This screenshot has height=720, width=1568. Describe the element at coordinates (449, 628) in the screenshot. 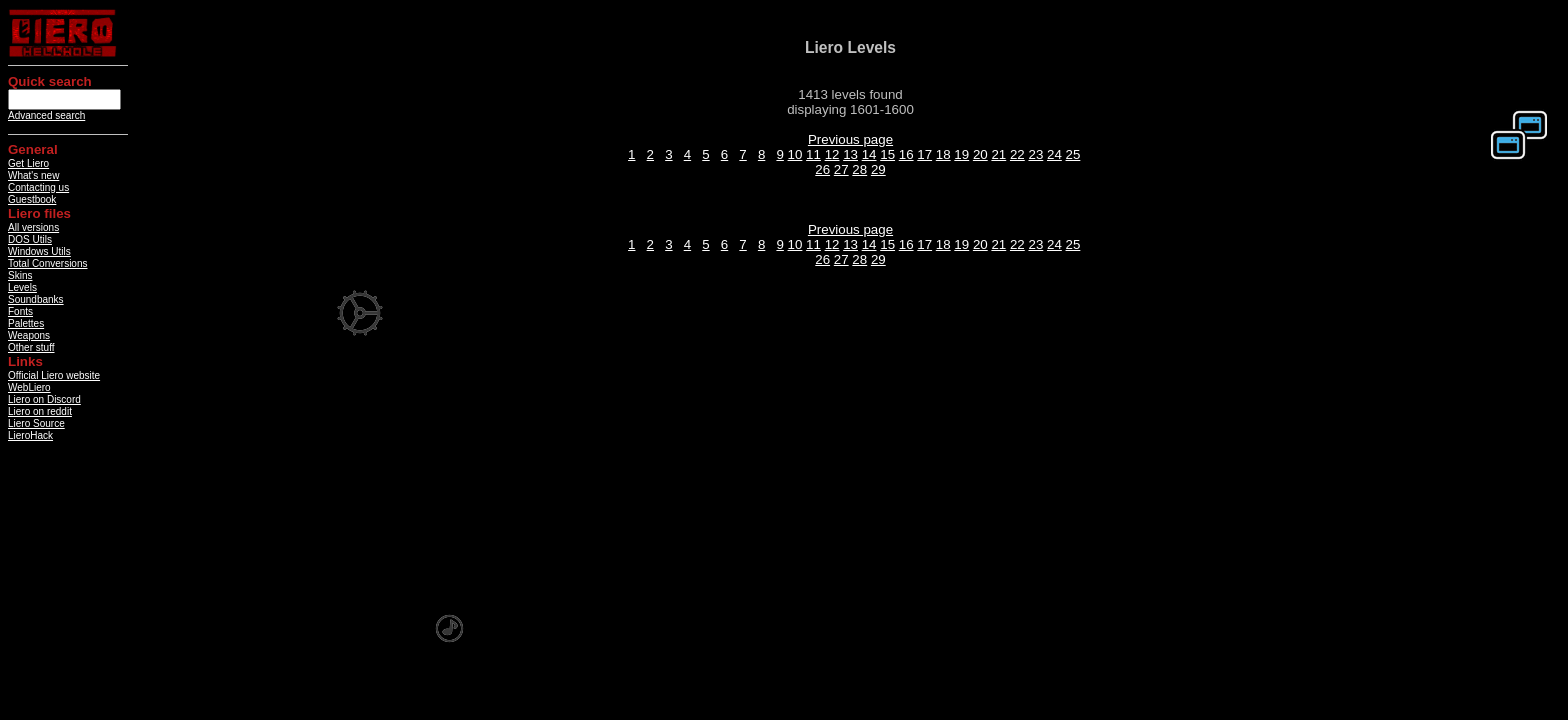

I see `open cantata music player` at that location.